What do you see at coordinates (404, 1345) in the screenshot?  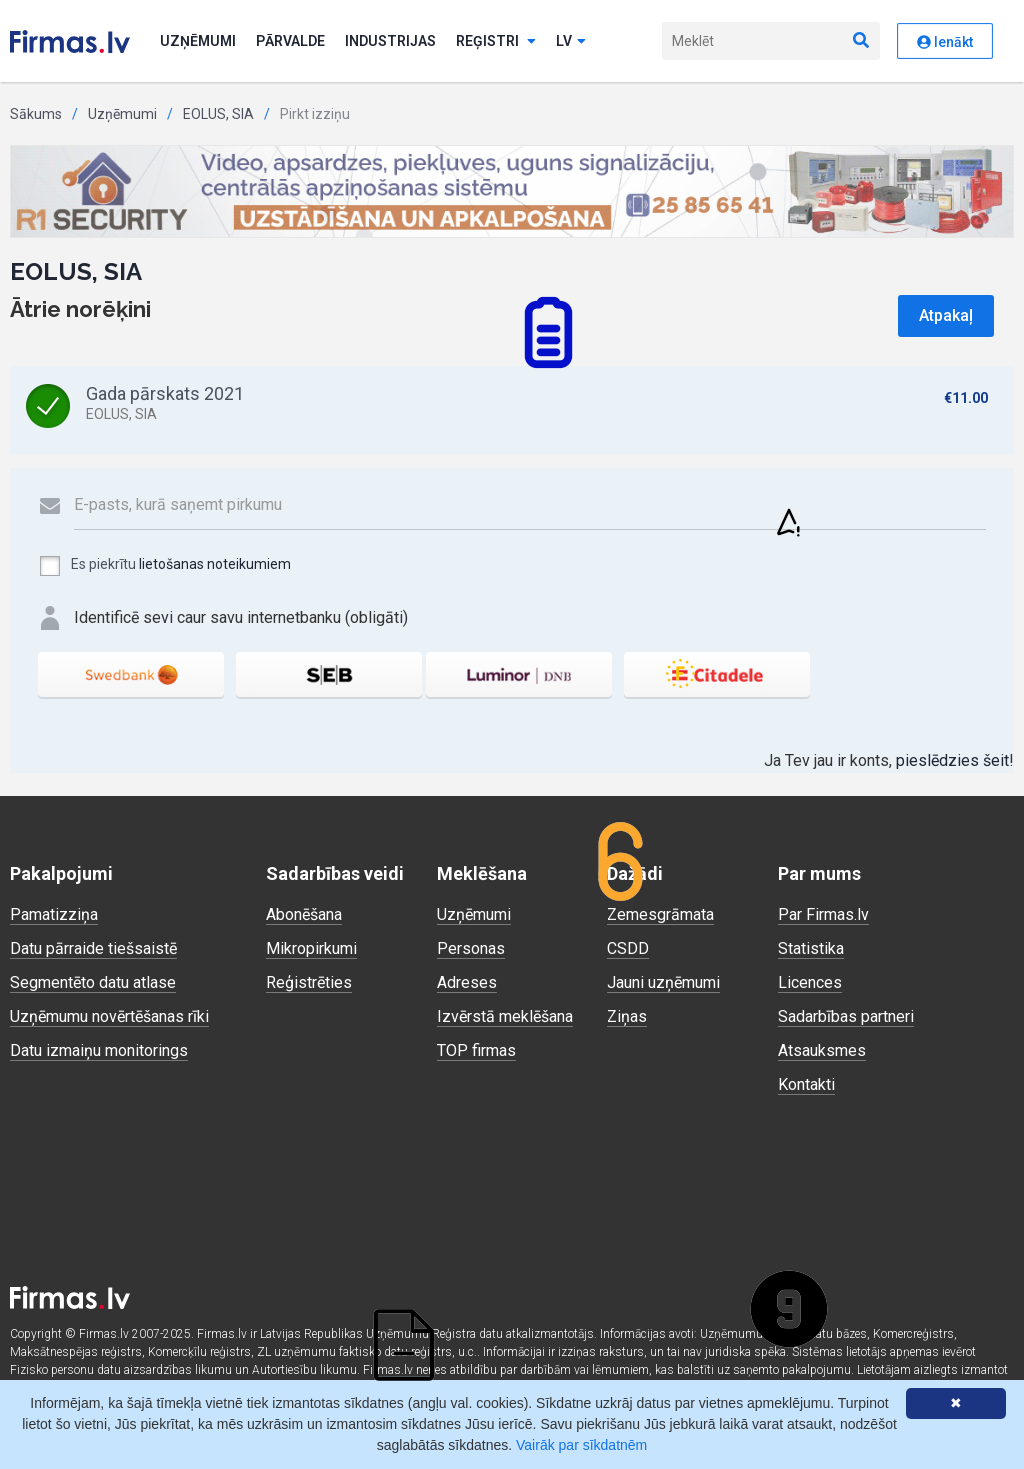 I see `remove a file or document` at bounding box center [404, 1345].